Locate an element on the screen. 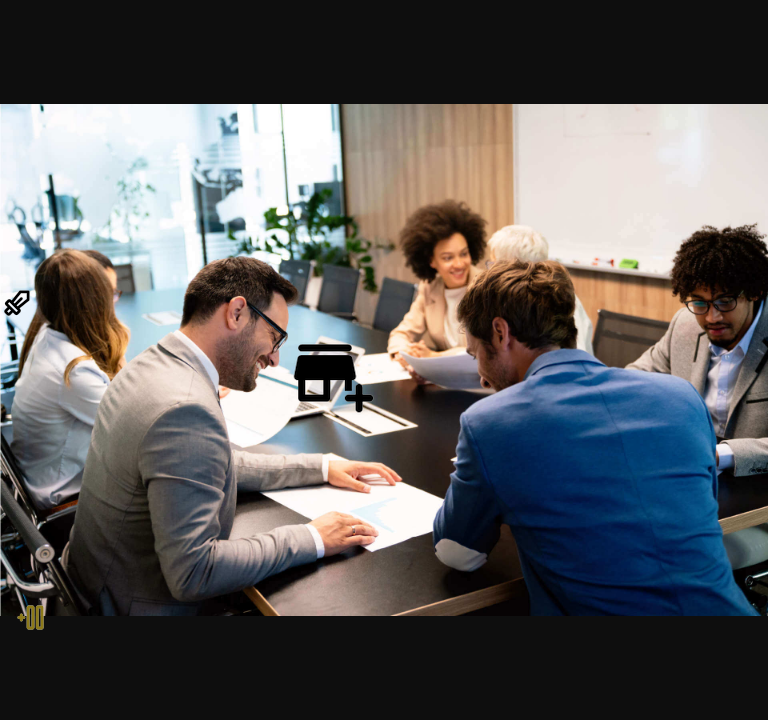 The width and height of the screenshot is (768, 720). add a new business location is located at coordinates (334, 373).